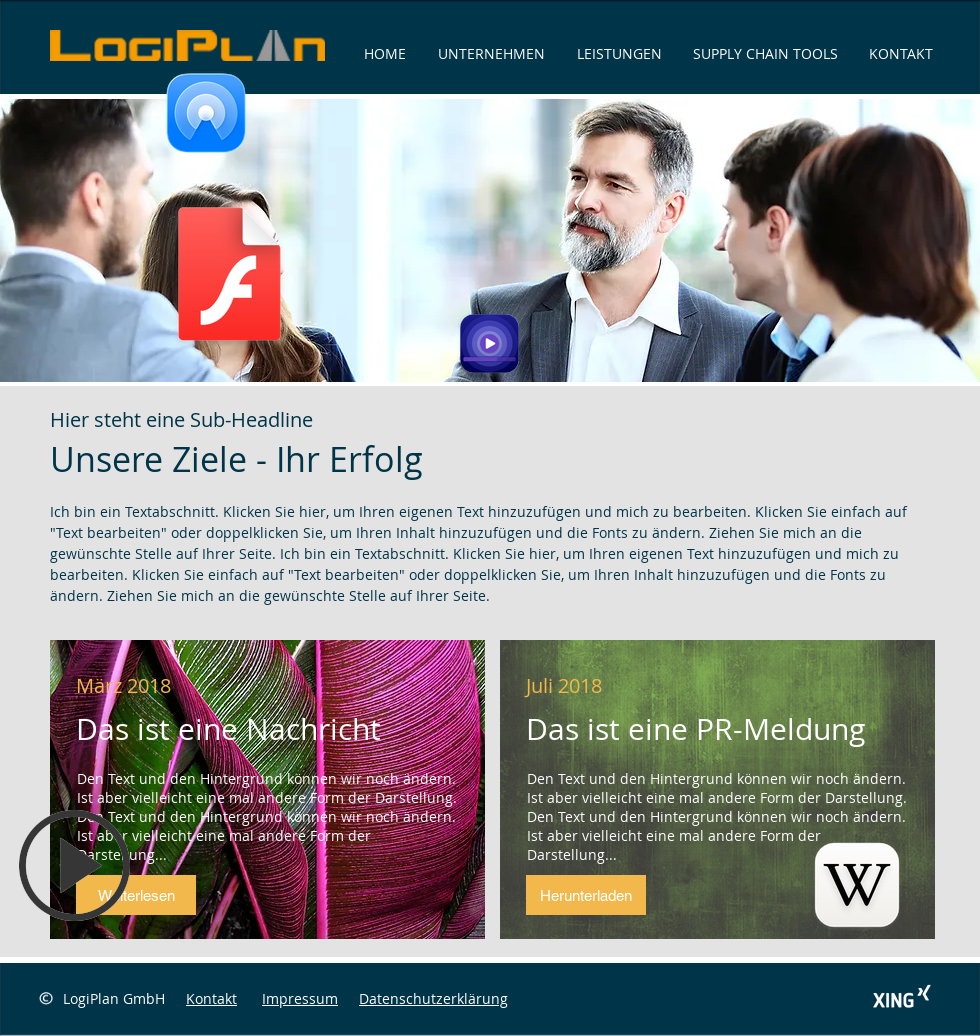 The height and width of the screenshot is (1036, 980). What do you see at coordinates (489, 343) in the screenshot?
I see `open the clip video editing app` at bounding box center [489, 343].